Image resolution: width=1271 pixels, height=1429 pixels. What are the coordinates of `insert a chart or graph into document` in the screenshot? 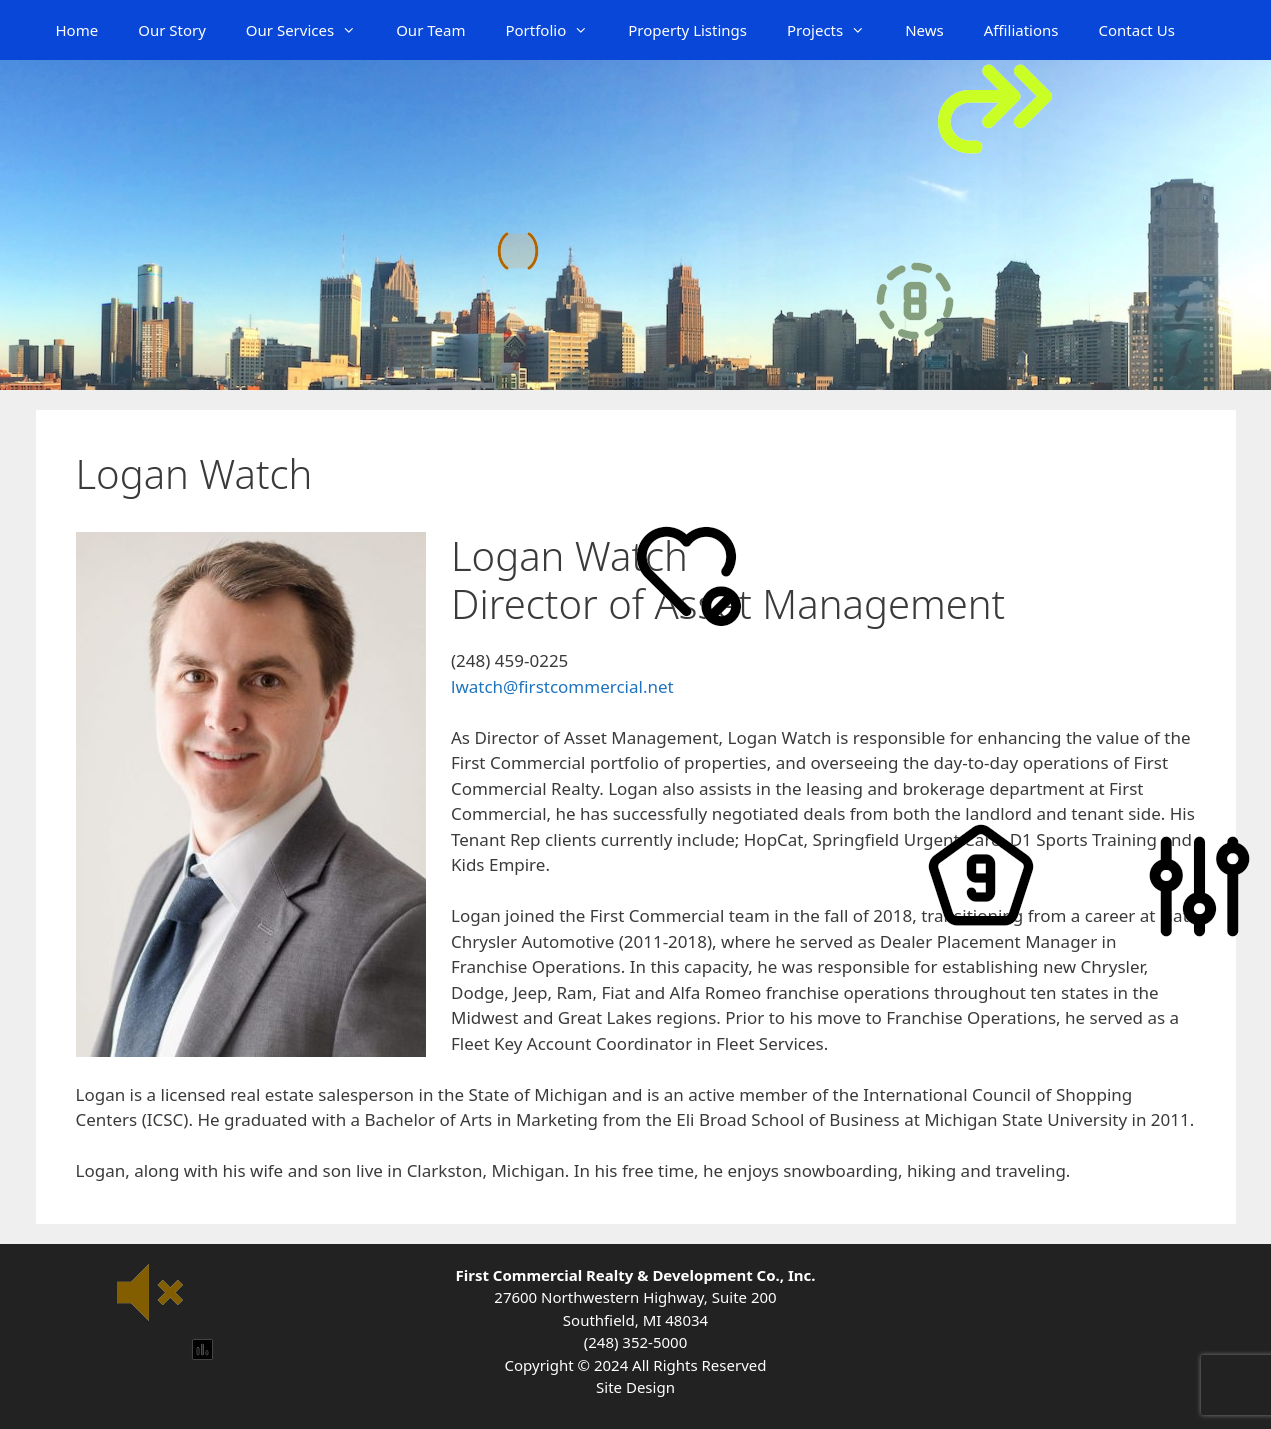 It's located at (202, 1349).